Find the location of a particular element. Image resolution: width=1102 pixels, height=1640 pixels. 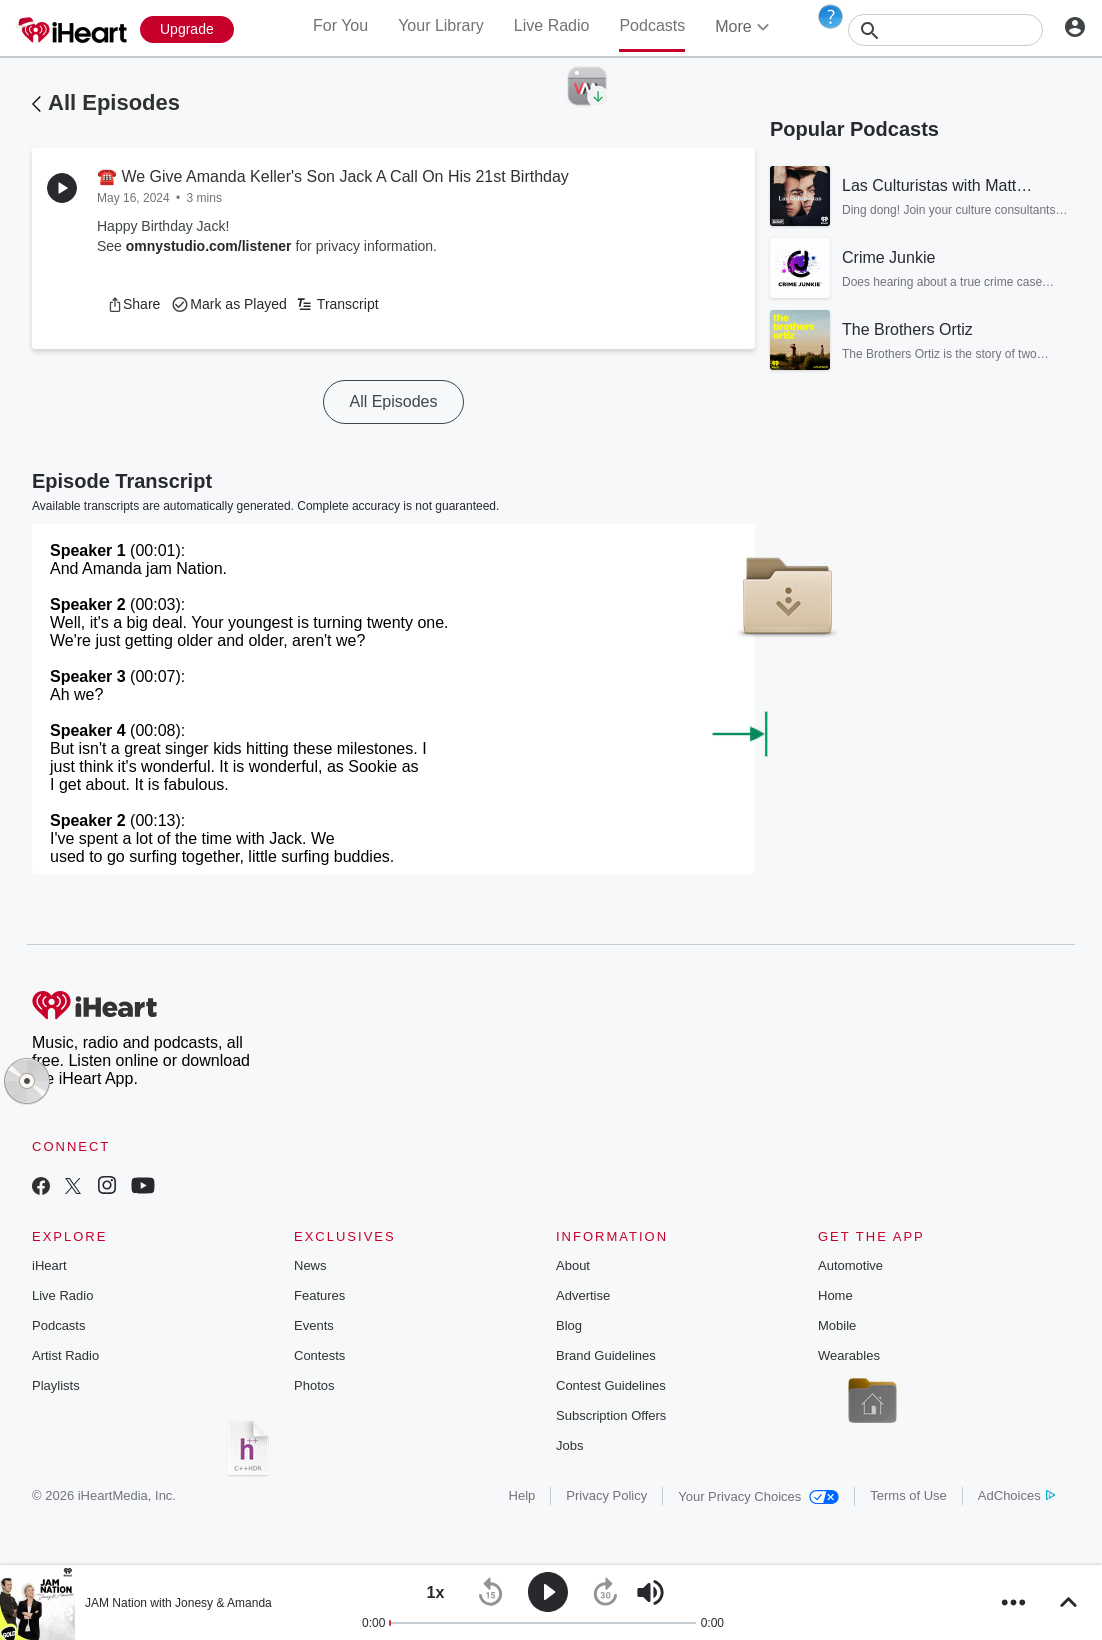

access frequently asked questions is located at coordinates (830, 16).